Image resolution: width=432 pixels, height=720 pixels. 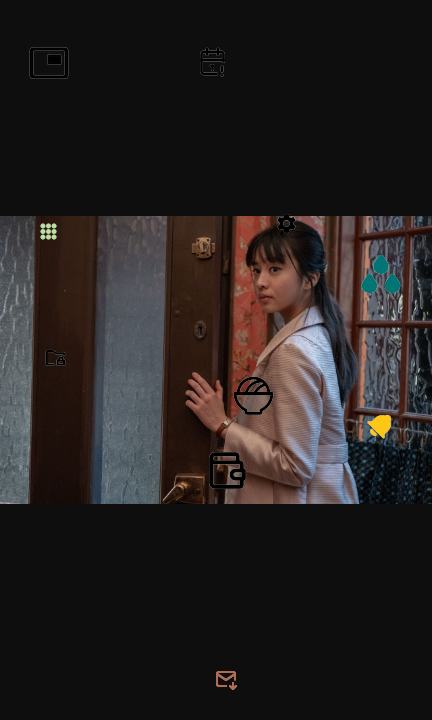 What do you see at coordinates (379, 426) in the screenshot?
I see `notifications are active` at bounding box center [379, 426].